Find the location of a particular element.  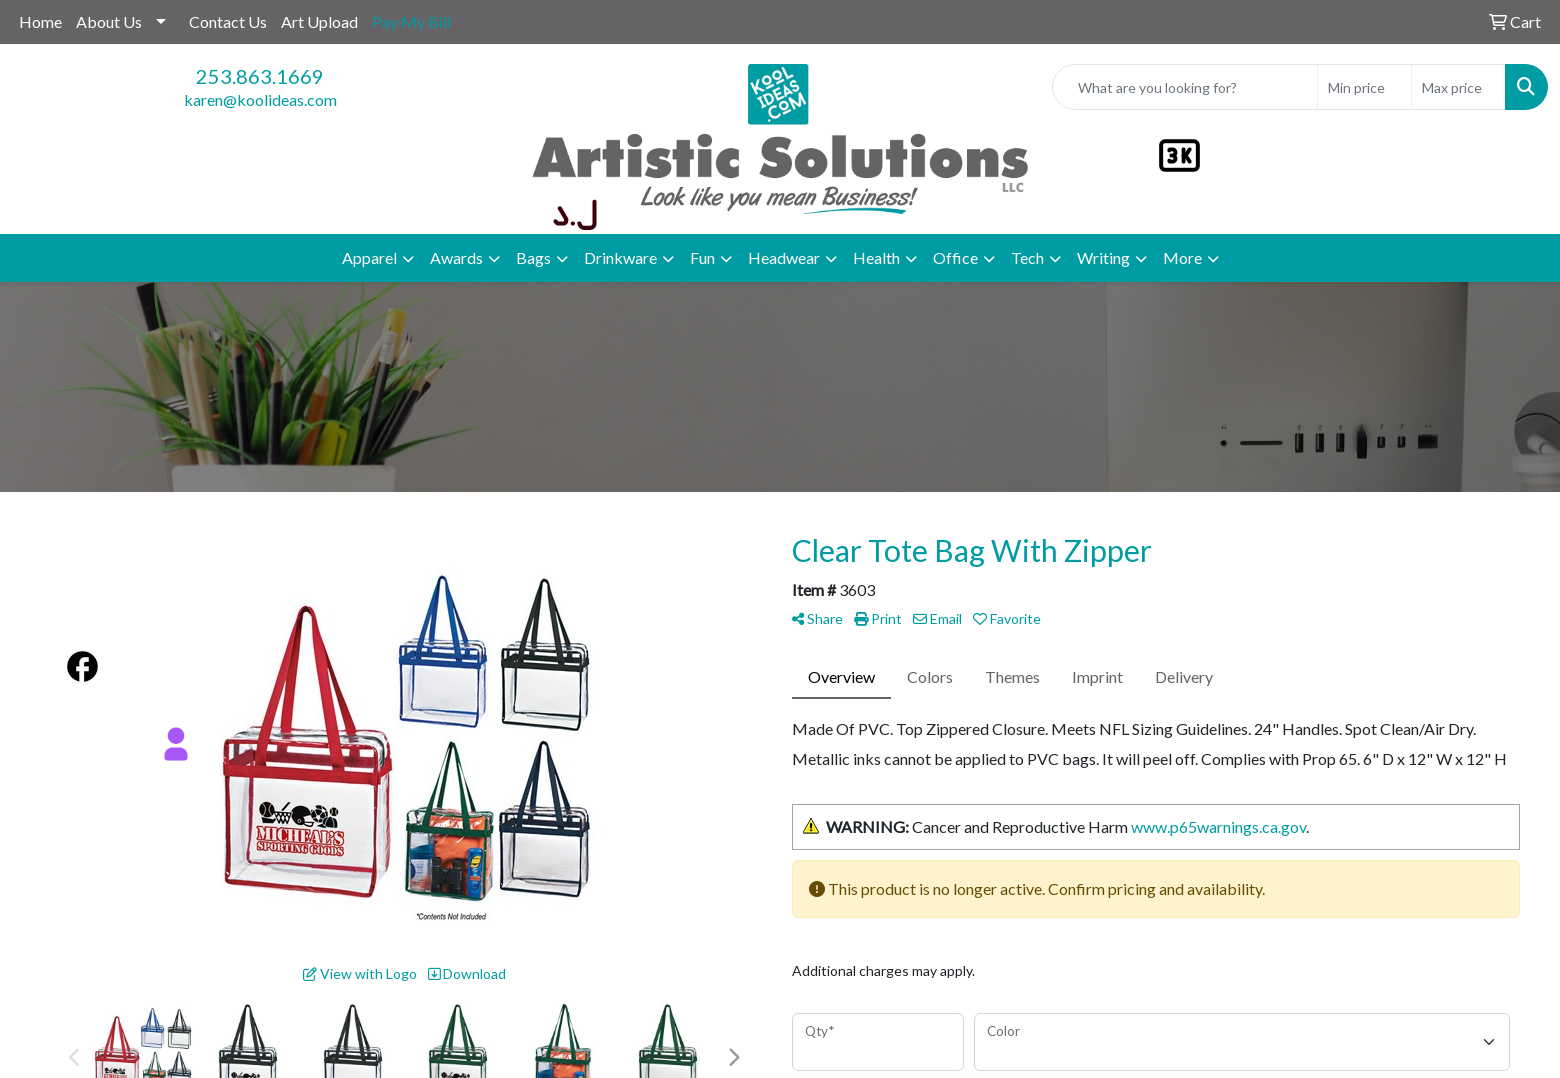

indicates 3K video resolution quality is located at coordinates (1179, 155).